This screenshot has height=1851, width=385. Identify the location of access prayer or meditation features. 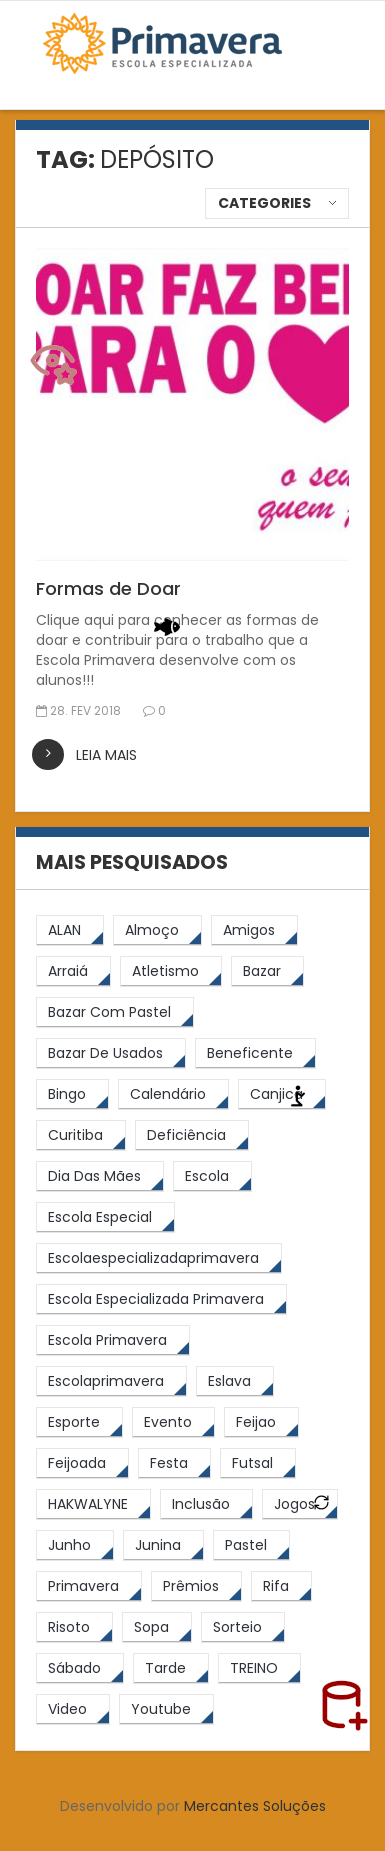
(298, 1096).